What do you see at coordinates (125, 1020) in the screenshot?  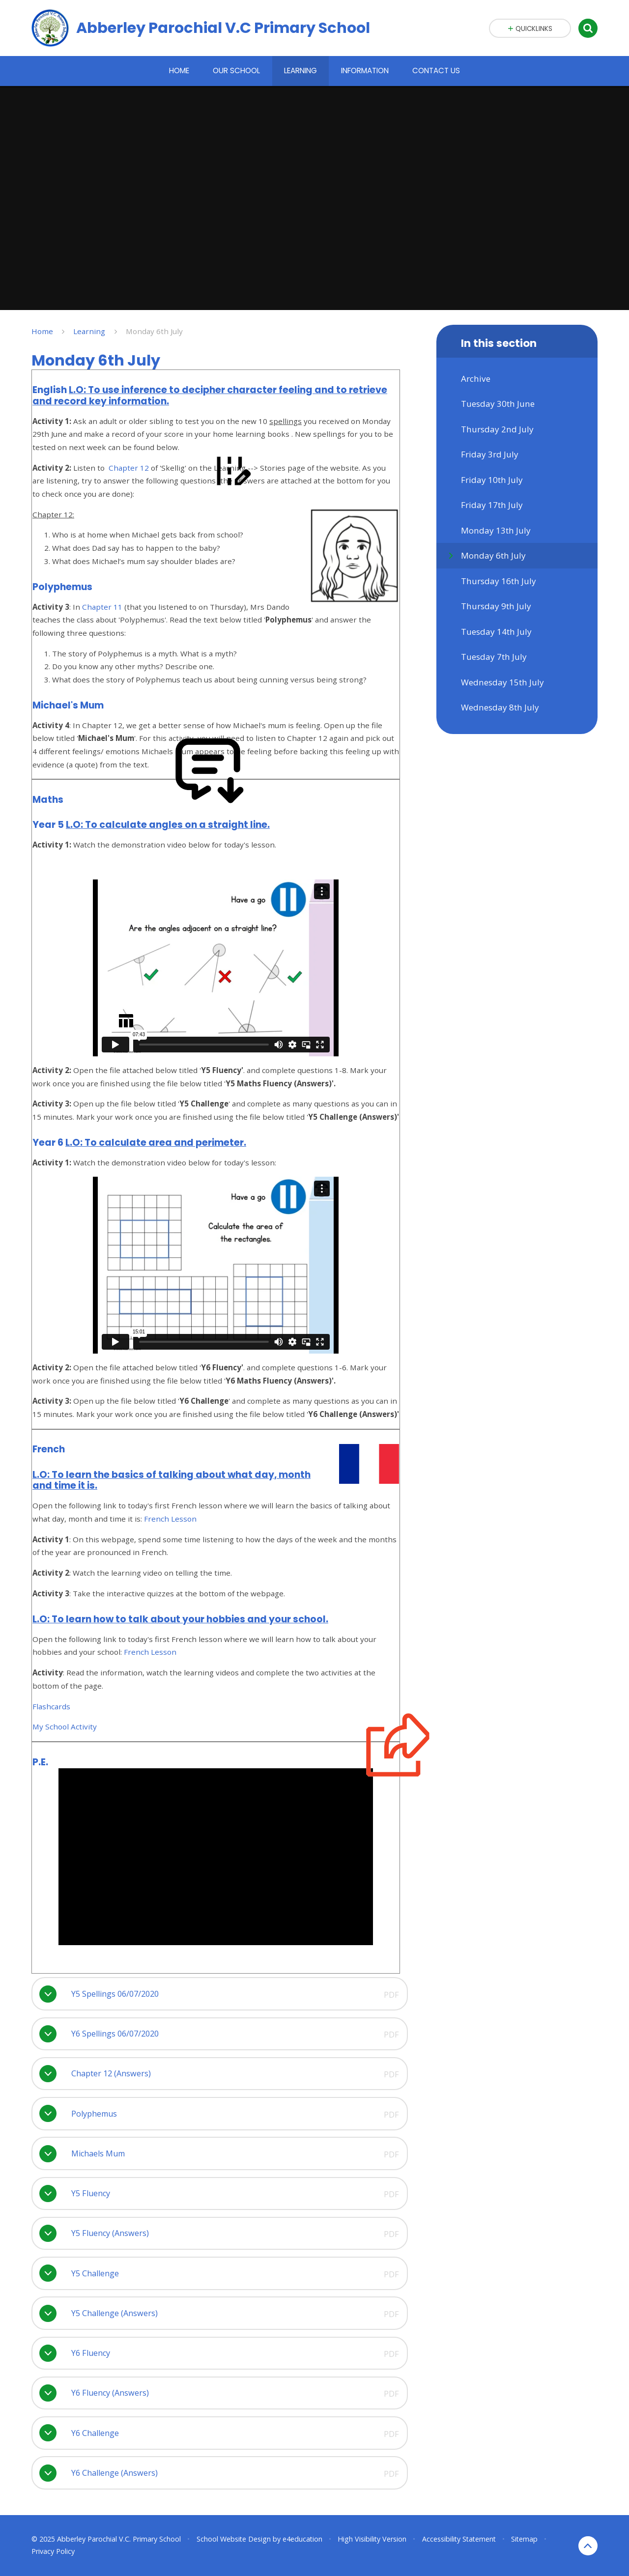 I see `view data in table format` at bounding box center [125, 1020].